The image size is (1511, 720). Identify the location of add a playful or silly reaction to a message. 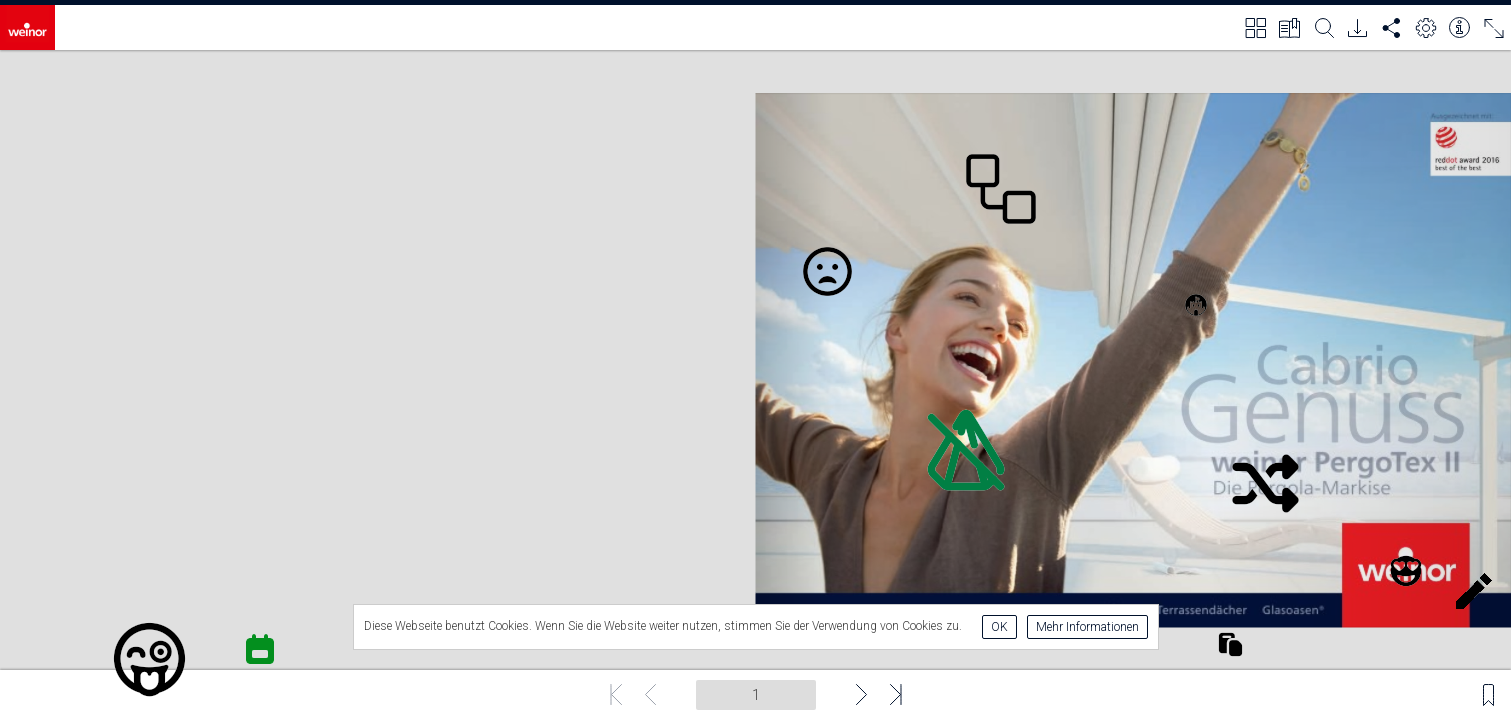
(149, 658).